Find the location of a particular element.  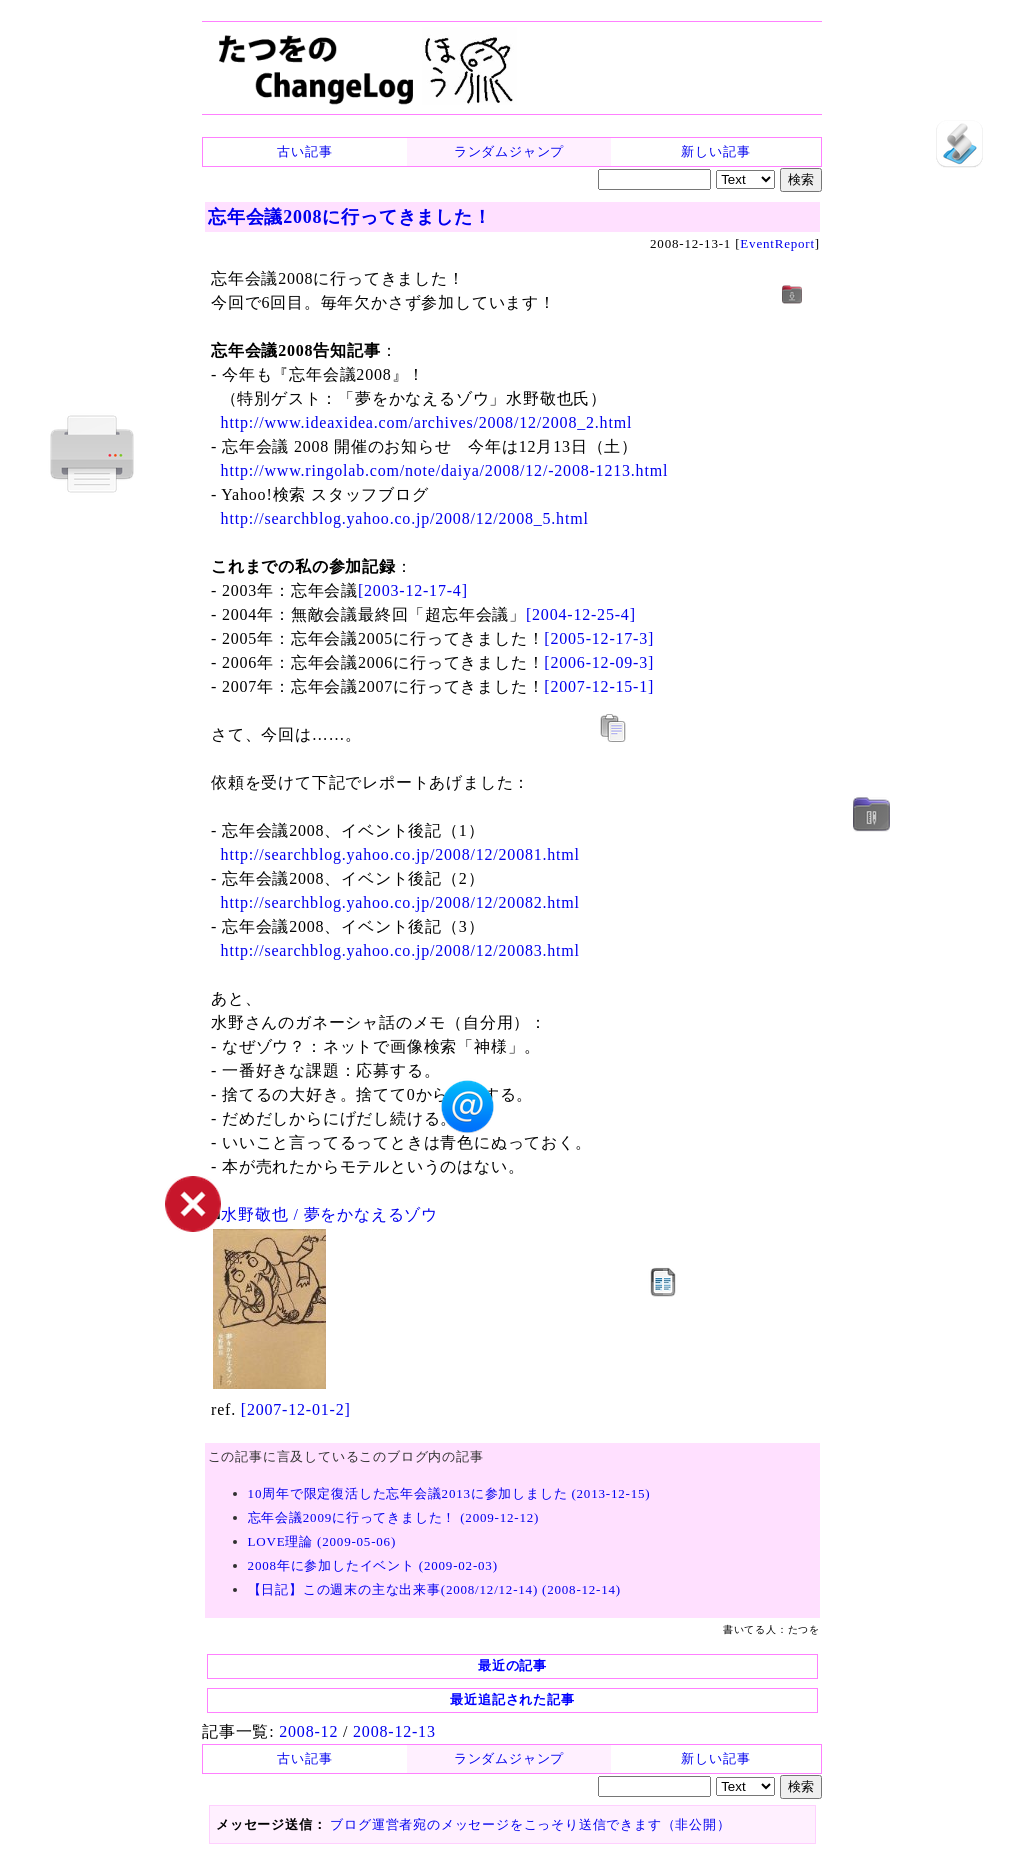

open templates folder is located at coordinates (871, 813).